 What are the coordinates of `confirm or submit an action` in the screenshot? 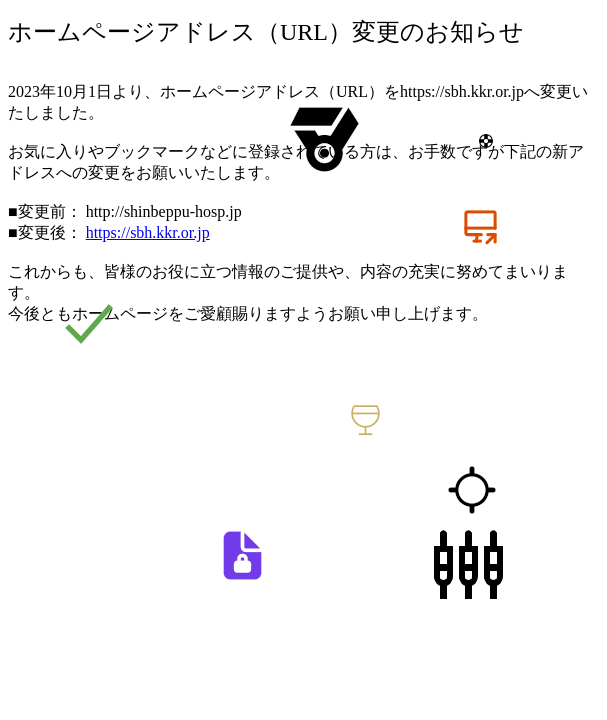 It's located at (89, 324).